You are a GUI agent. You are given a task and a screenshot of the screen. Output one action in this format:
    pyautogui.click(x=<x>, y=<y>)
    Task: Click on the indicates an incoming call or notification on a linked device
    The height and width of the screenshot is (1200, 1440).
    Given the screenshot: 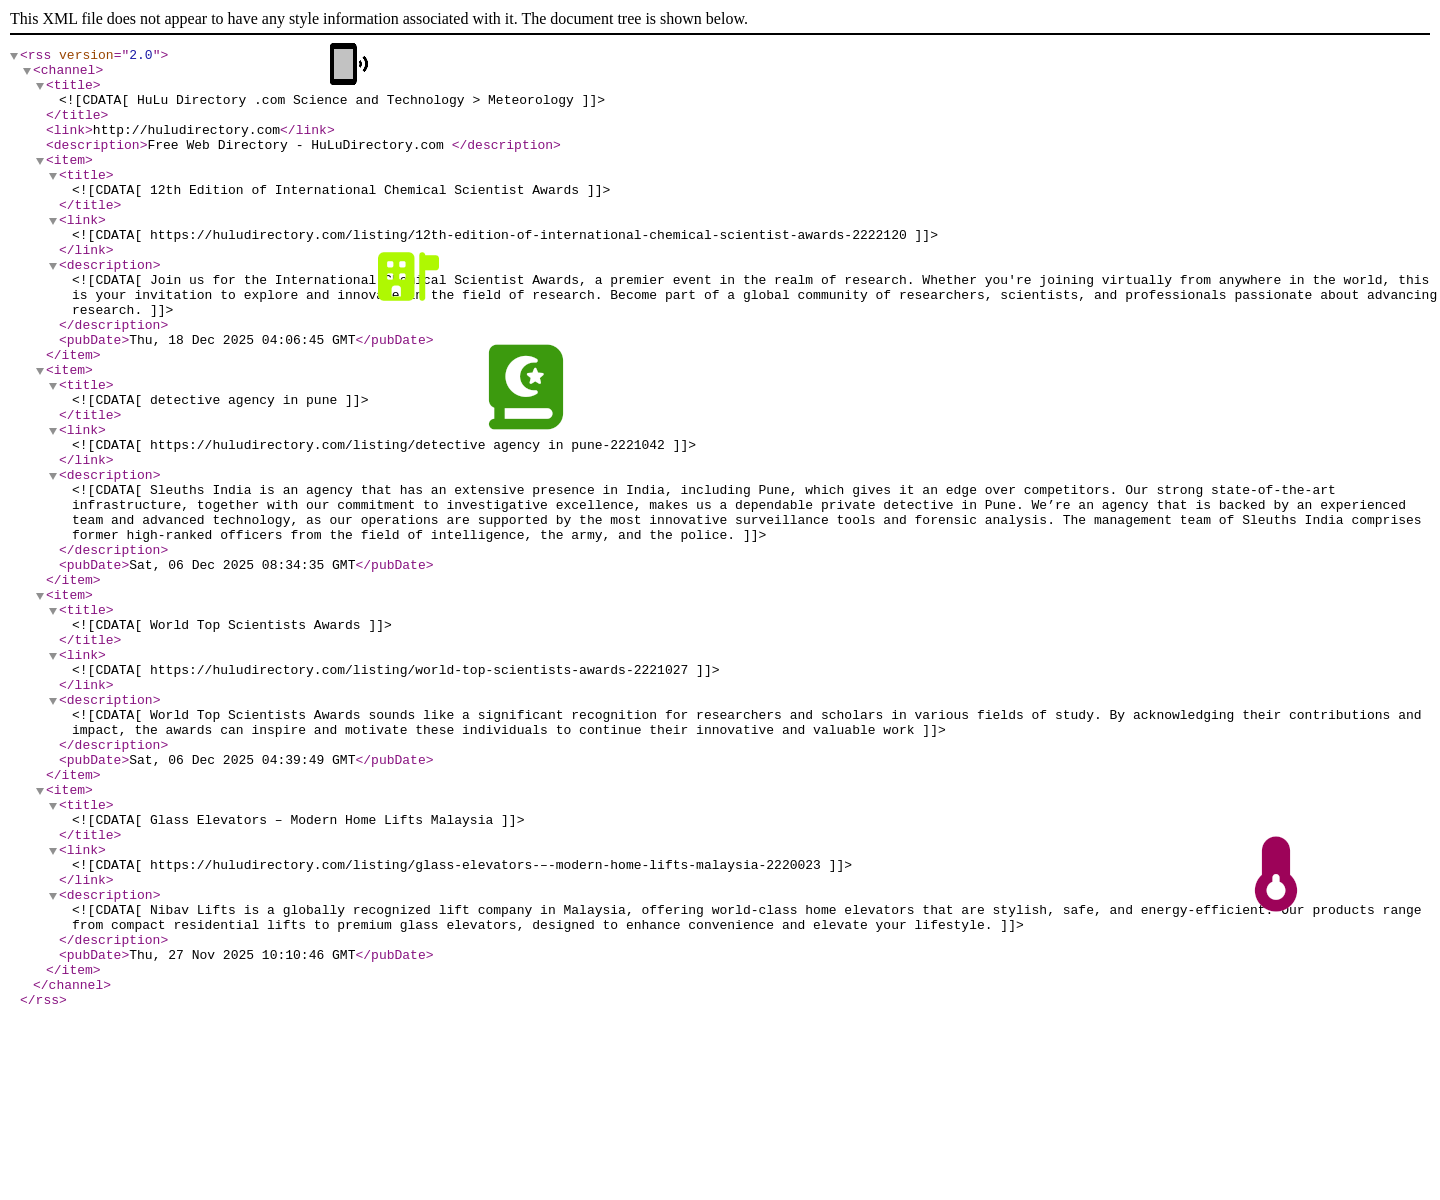 What is the action you would take?
    pyautogui.click(x=349, y=64)
    